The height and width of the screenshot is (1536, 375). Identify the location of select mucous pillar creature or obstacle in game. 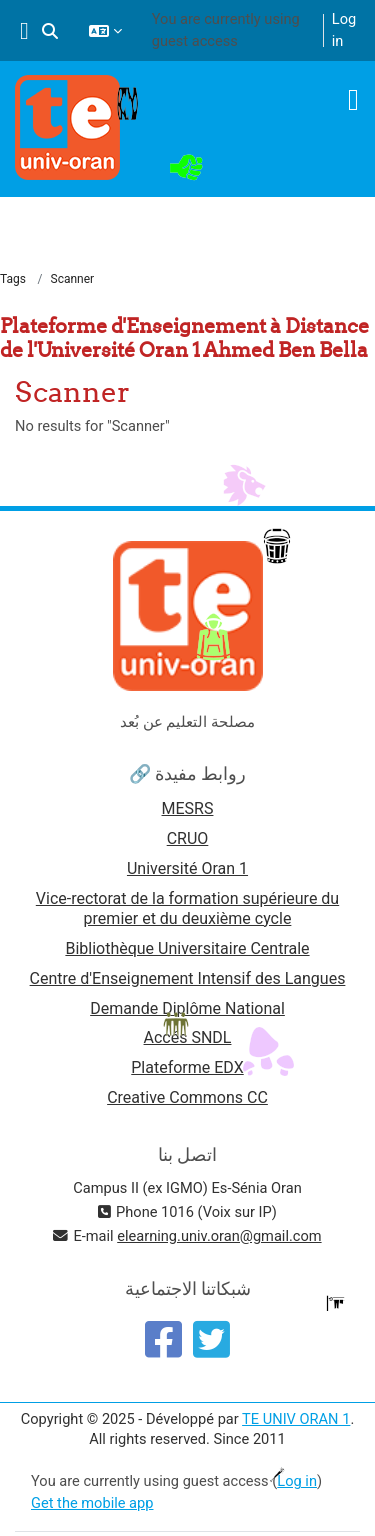
(127, 103).